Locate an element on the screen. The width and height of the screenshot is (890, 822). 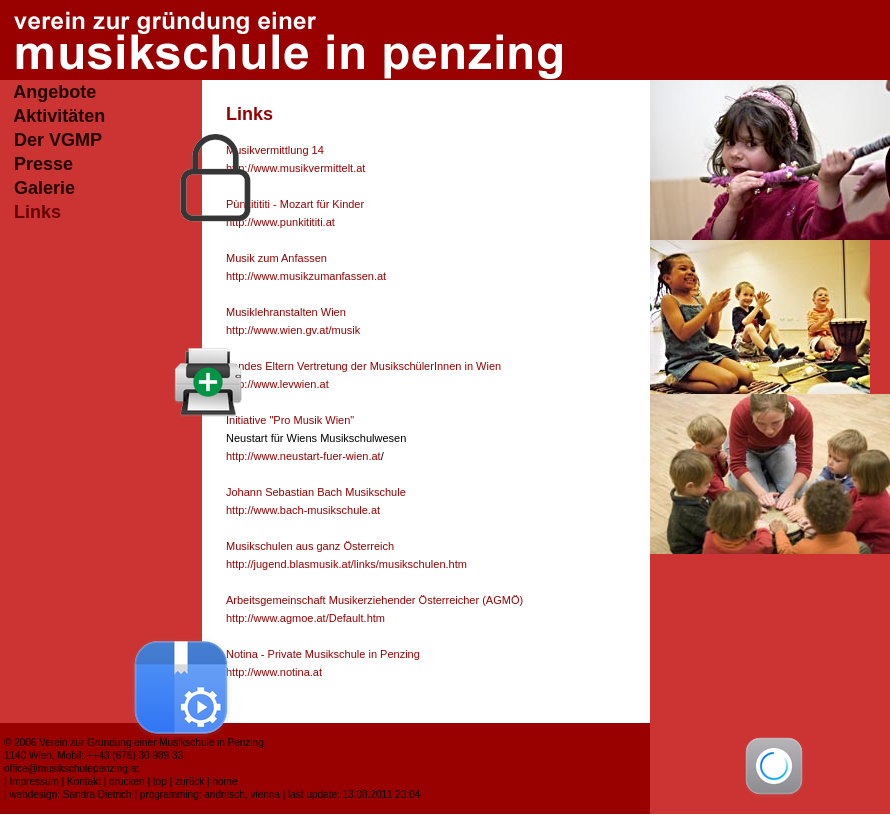
add a new printer to your system is located at coordinates (208, 382).